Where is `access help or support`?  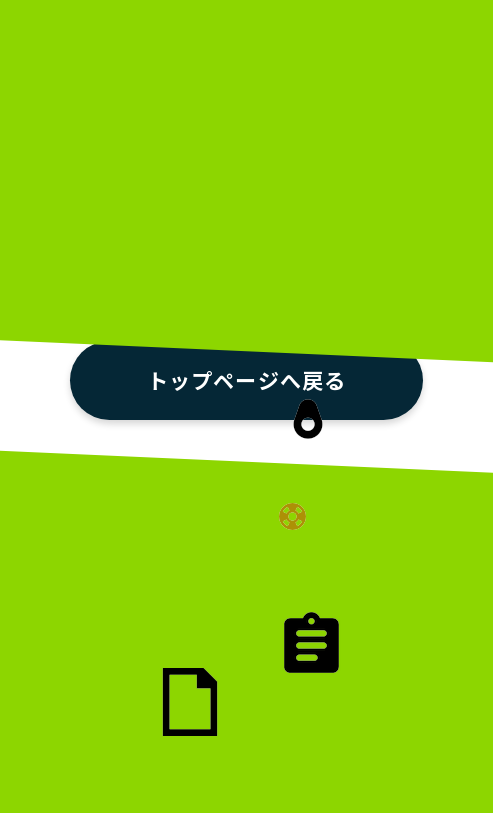
access help or support is located at coordinates (292, 516).